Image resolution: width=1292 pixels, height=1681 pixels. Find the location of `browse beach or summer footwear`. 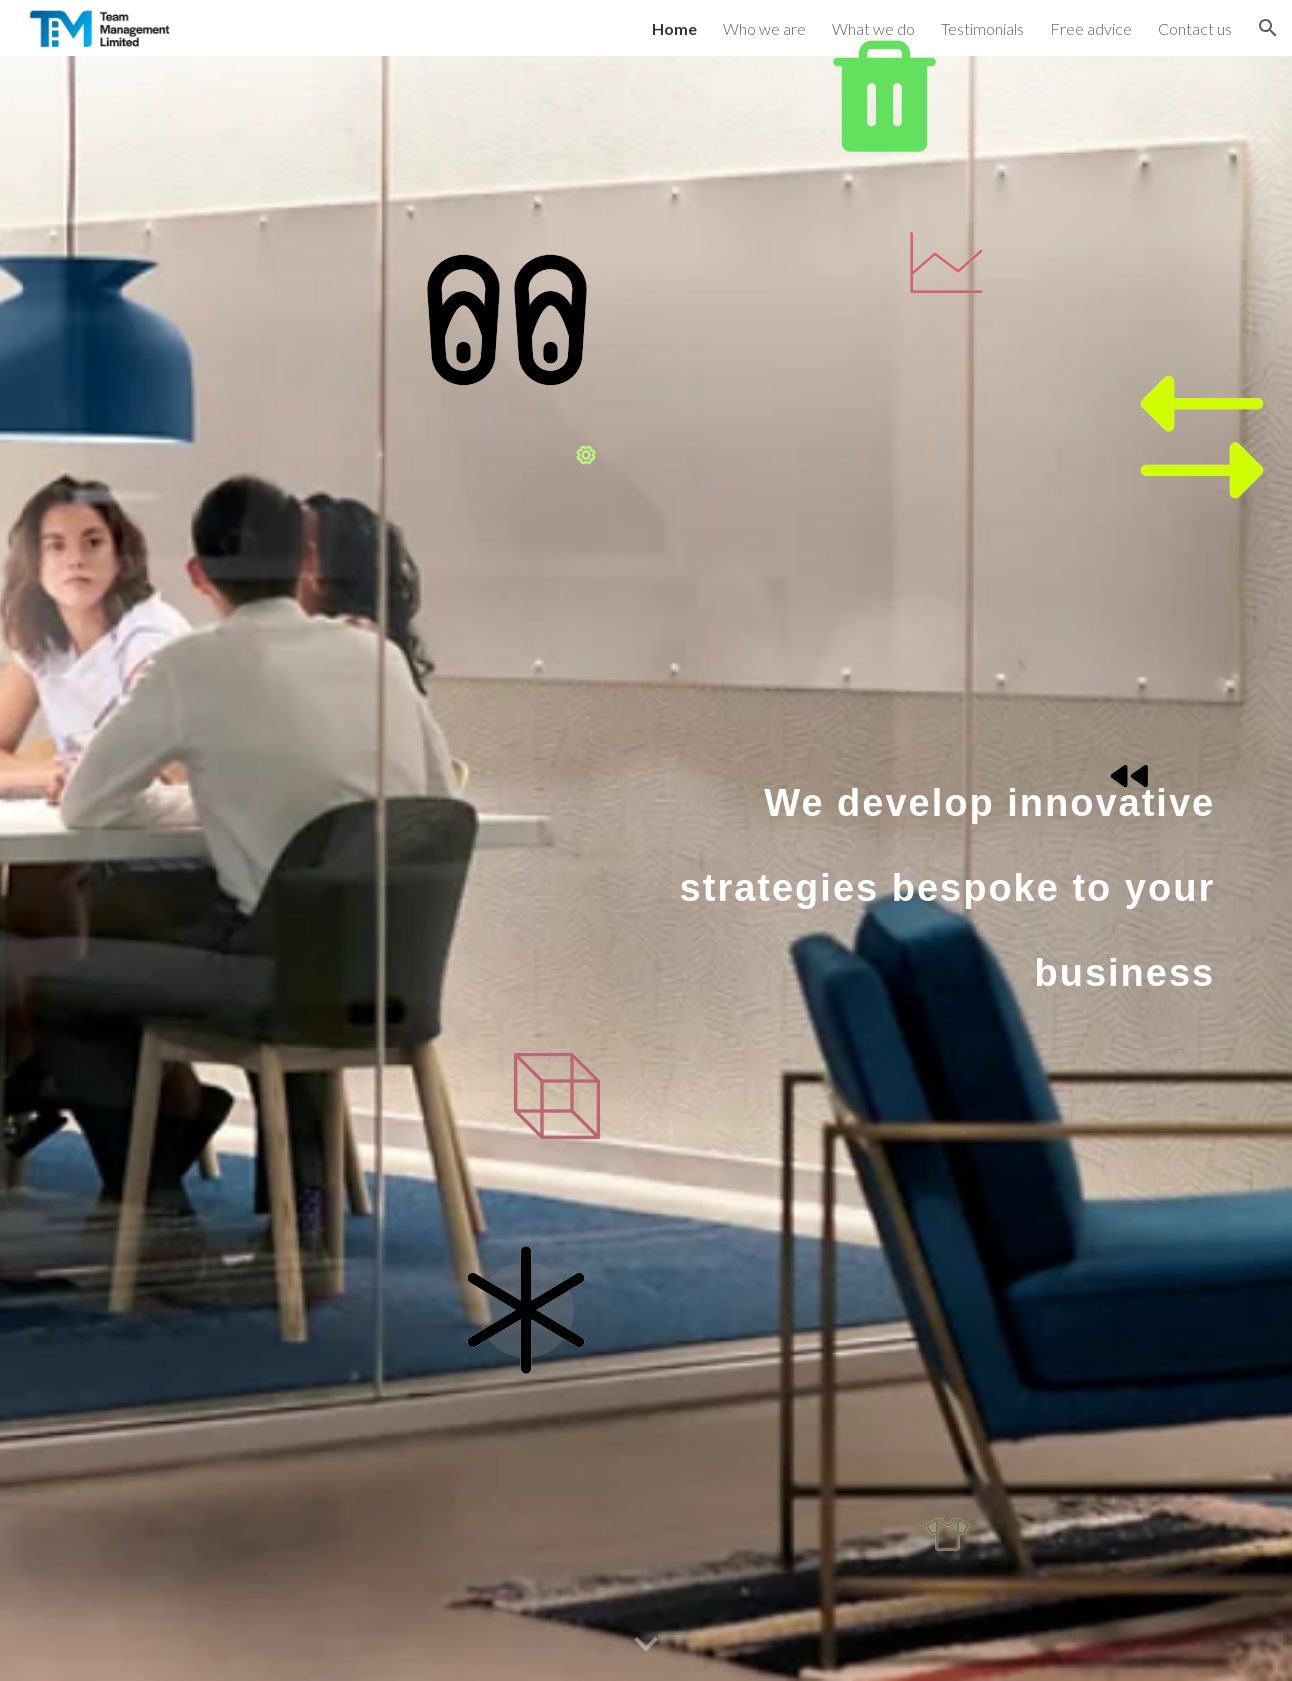

browse beach or summer footwear is located at coordinates (507, 320).